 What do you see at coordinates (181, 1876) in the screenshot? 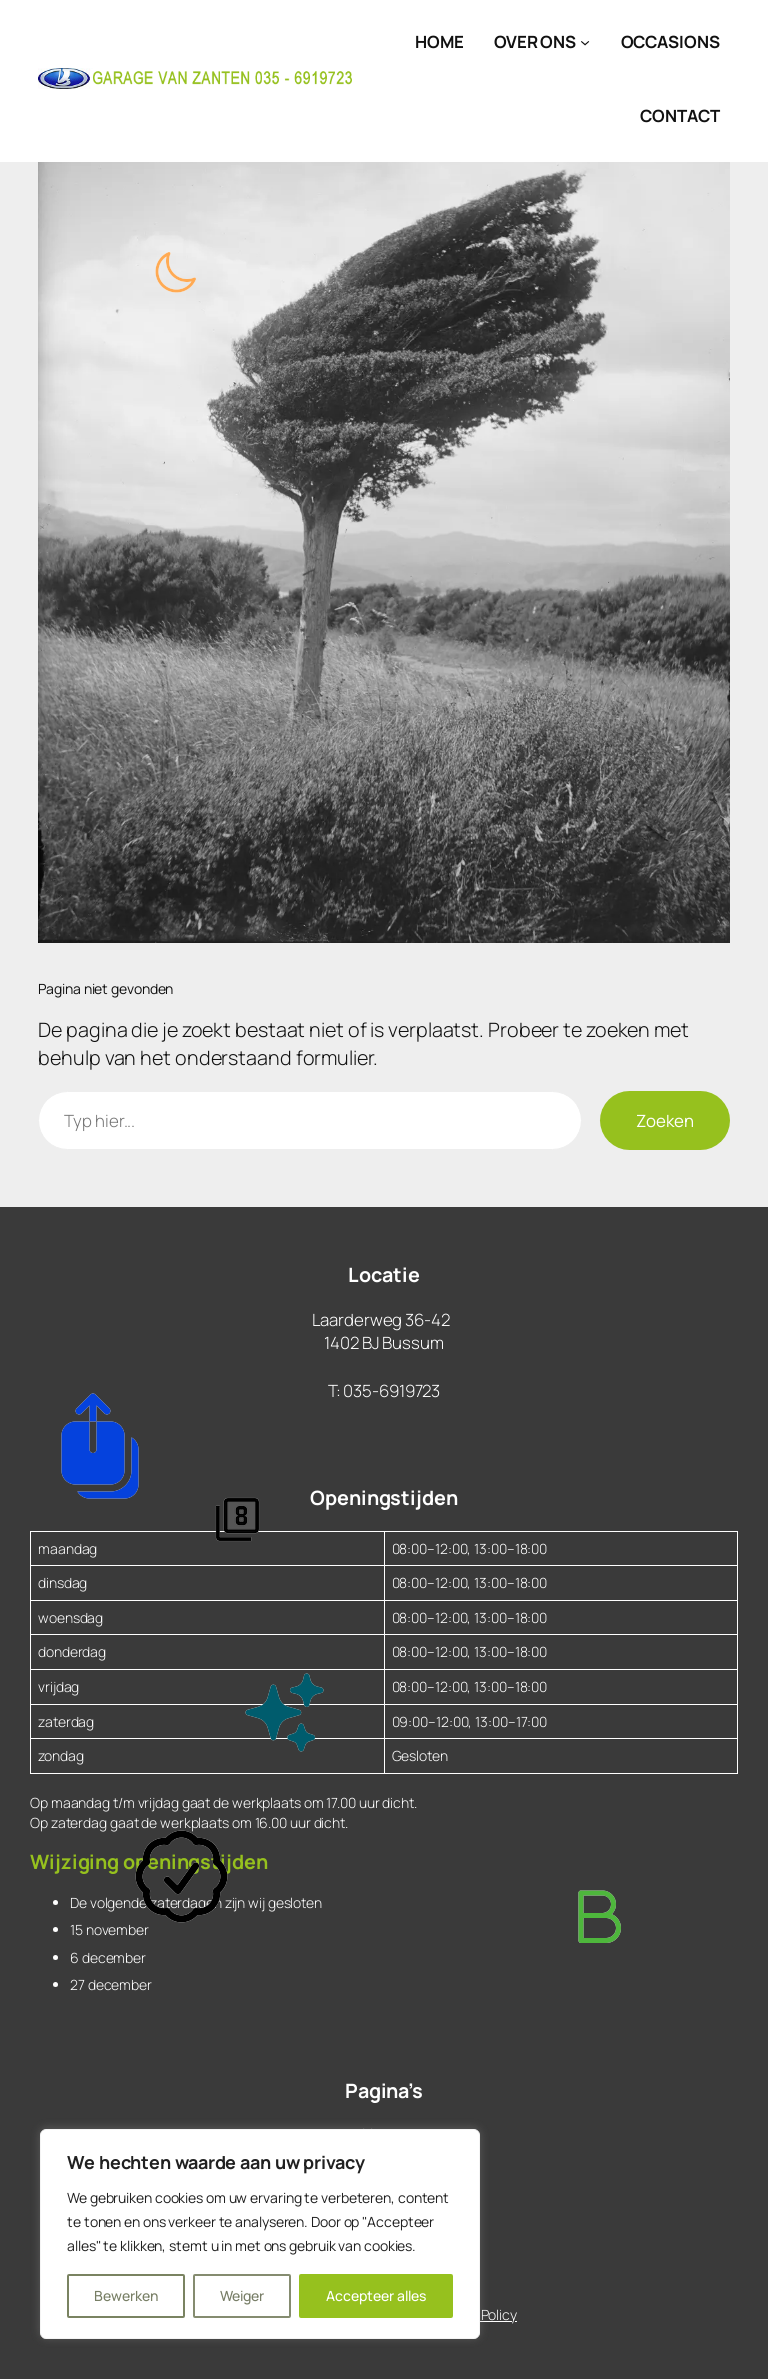
I see `verified account or user badge` at bounding box center [181, 1876].